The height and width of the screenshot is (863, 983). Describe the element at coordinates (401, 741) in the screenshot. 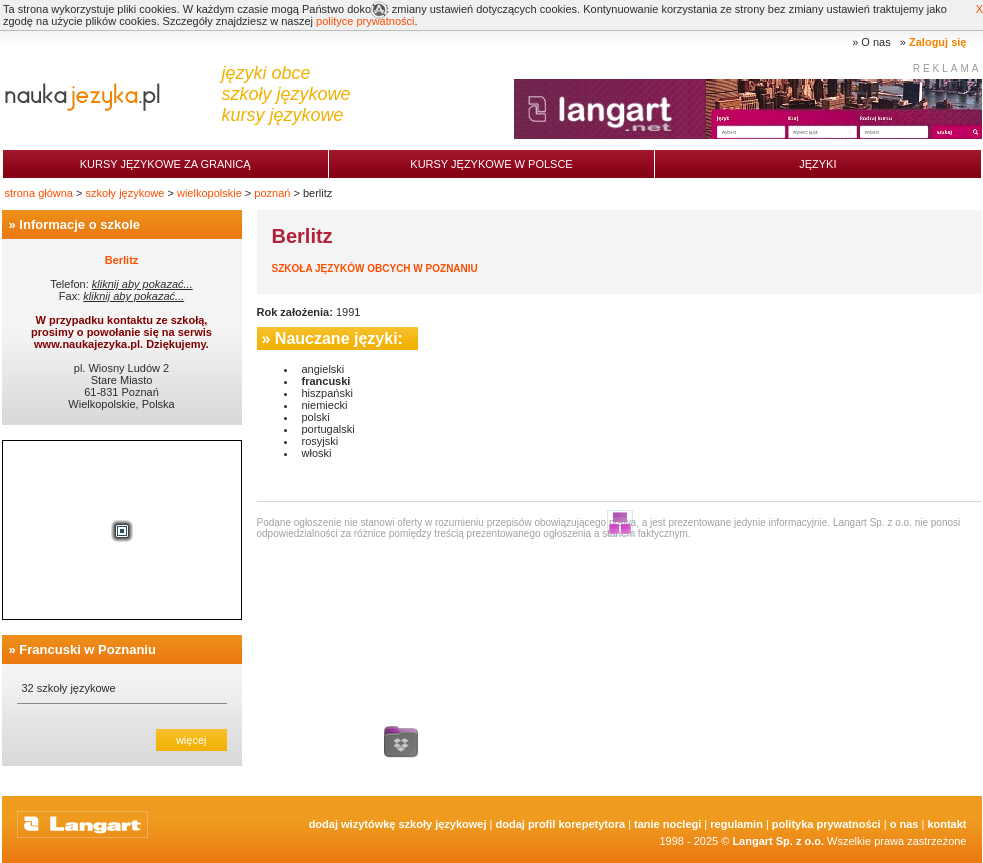

I see `open your Dropbox folder` at that location.